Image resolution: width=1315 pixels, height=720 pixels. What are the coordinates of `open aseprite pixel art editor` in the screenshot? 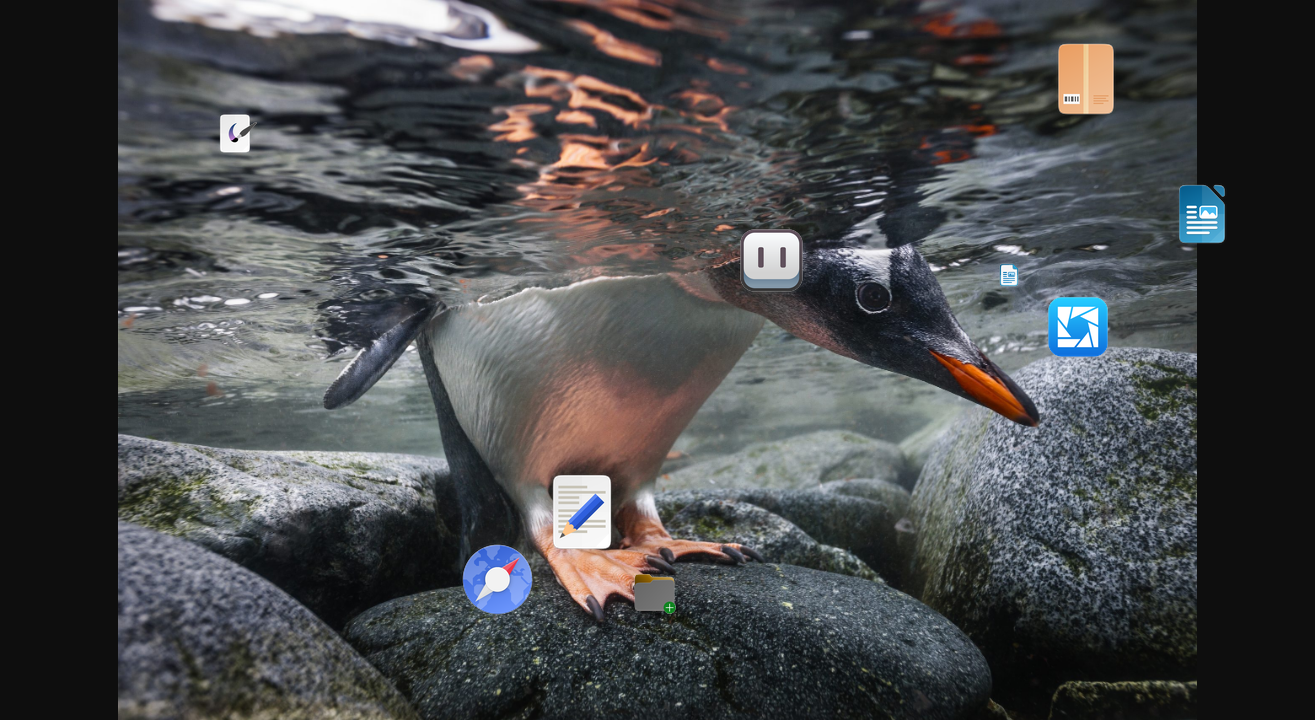 It's located at (771, 260).